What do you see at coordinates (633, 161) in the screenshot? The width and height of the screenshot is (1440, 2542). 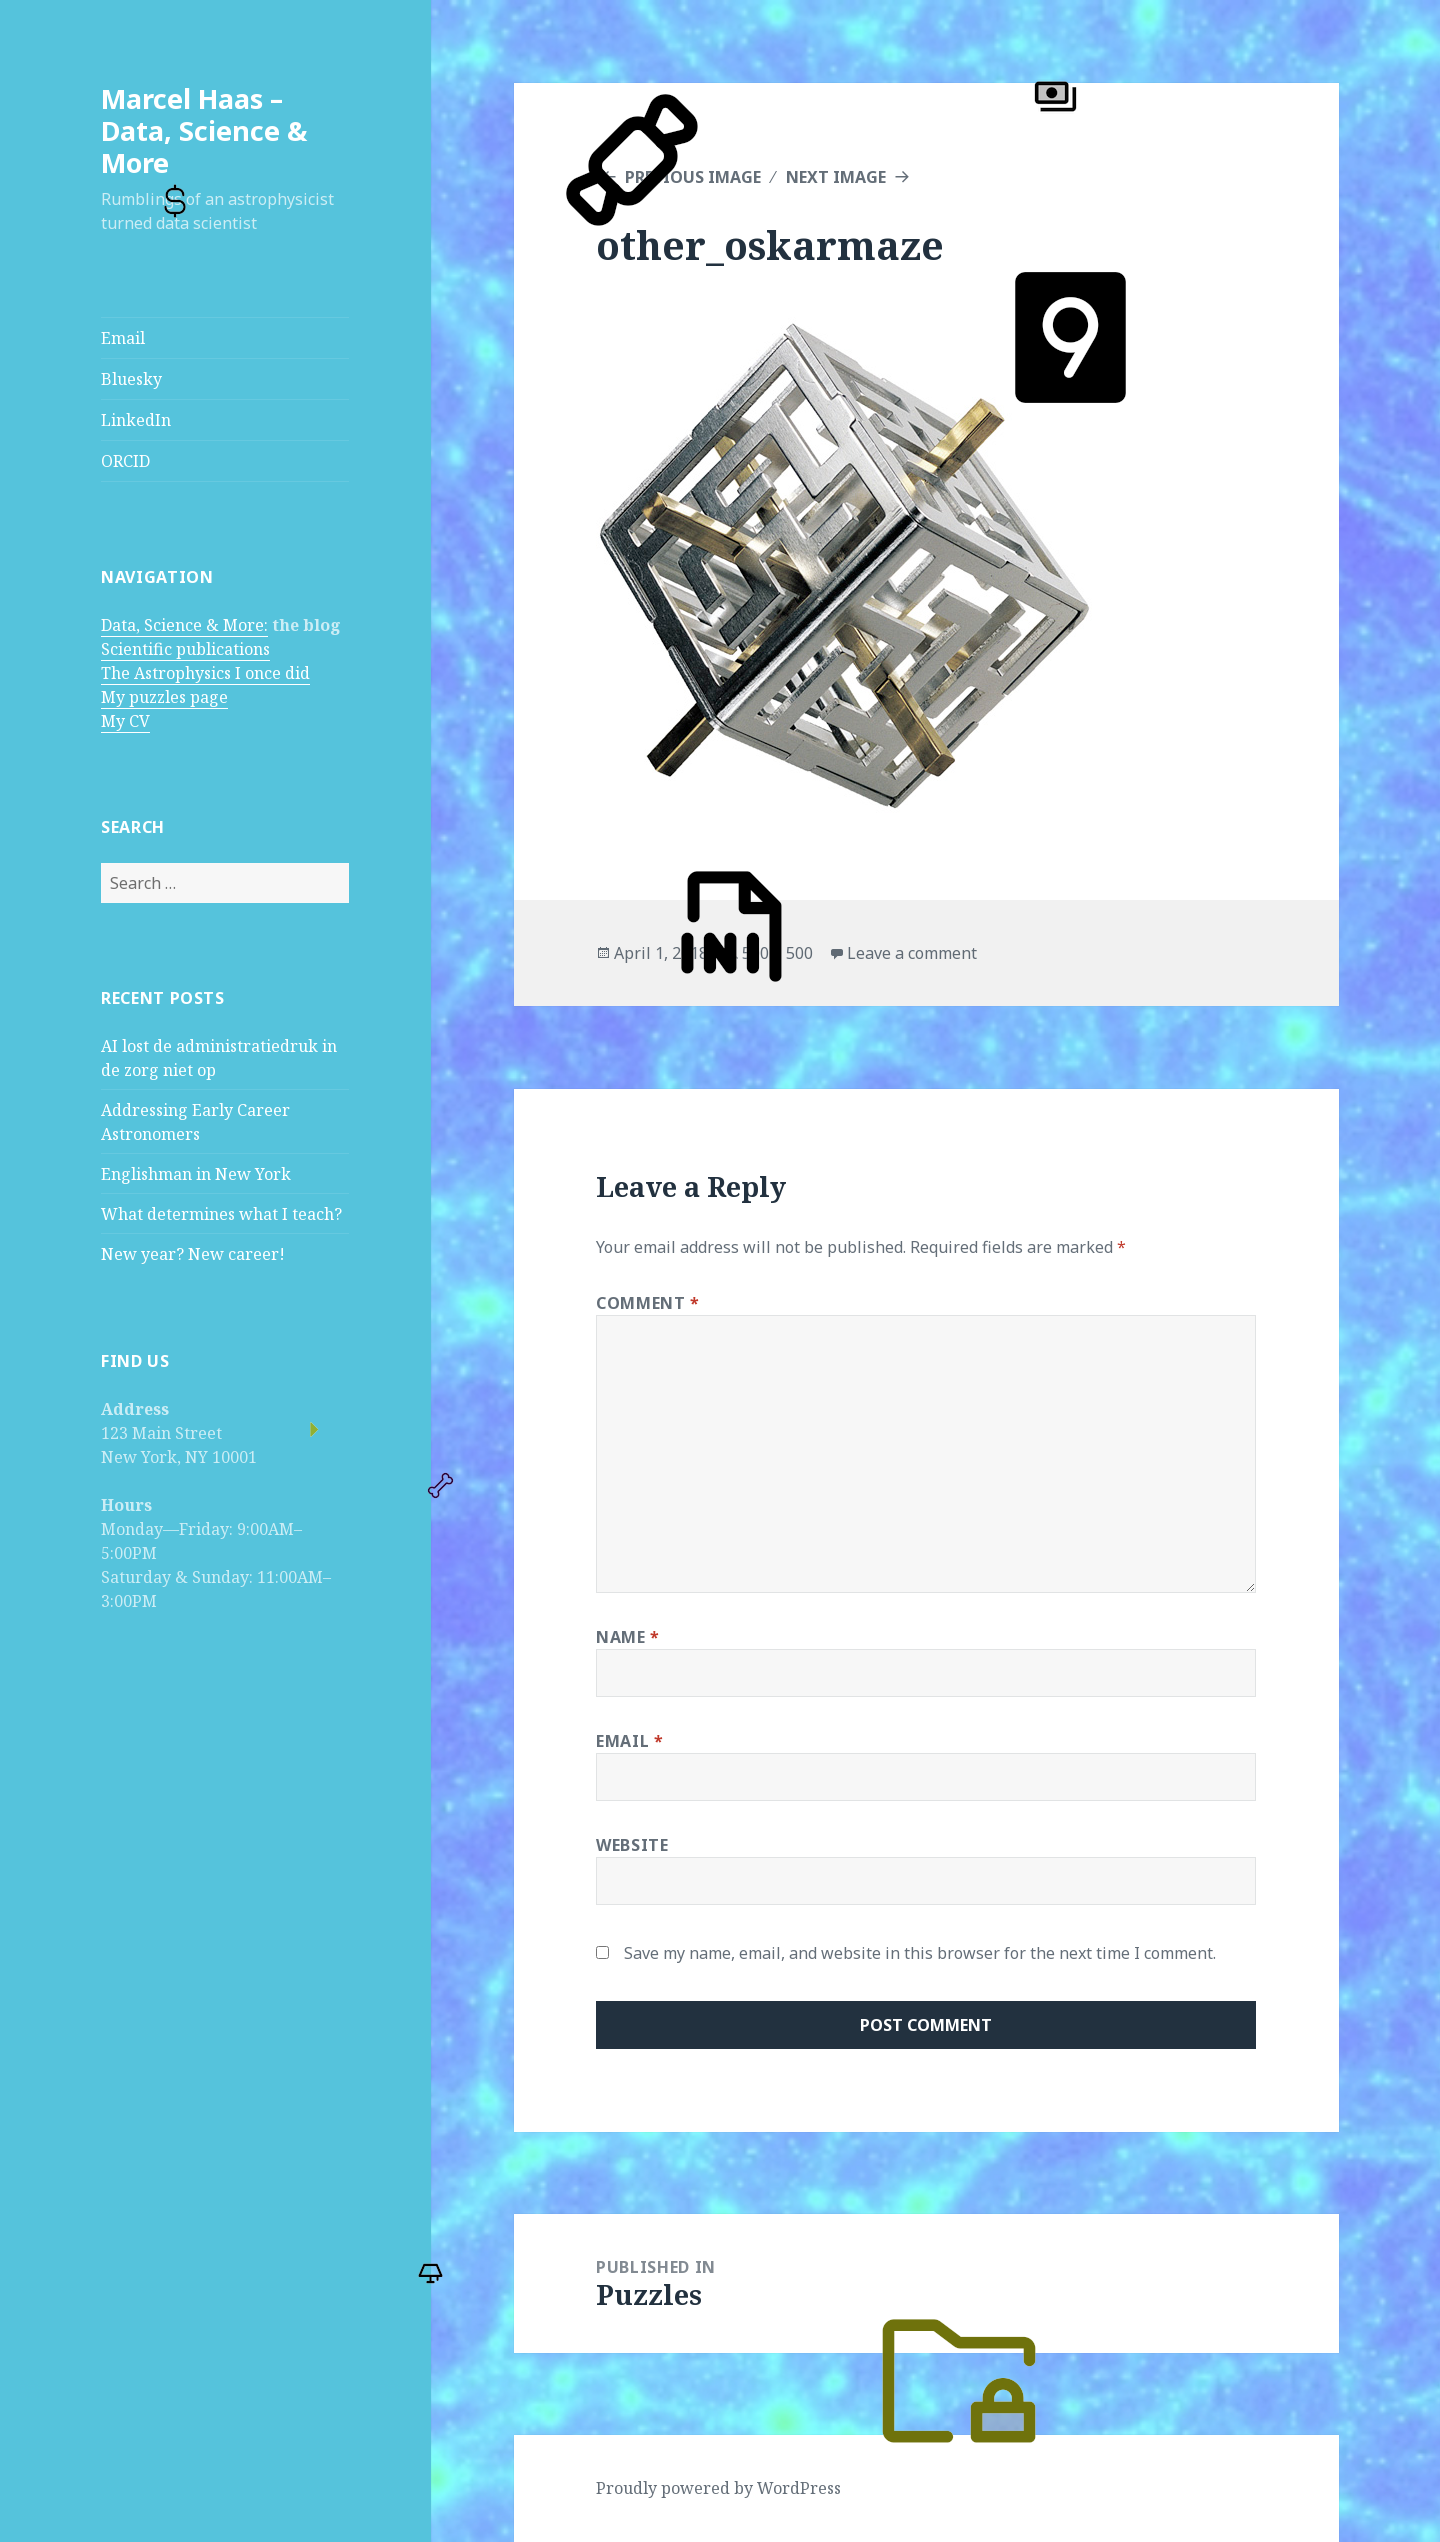 I see `access candy crush or similar game` at bounding box center [633, 161].